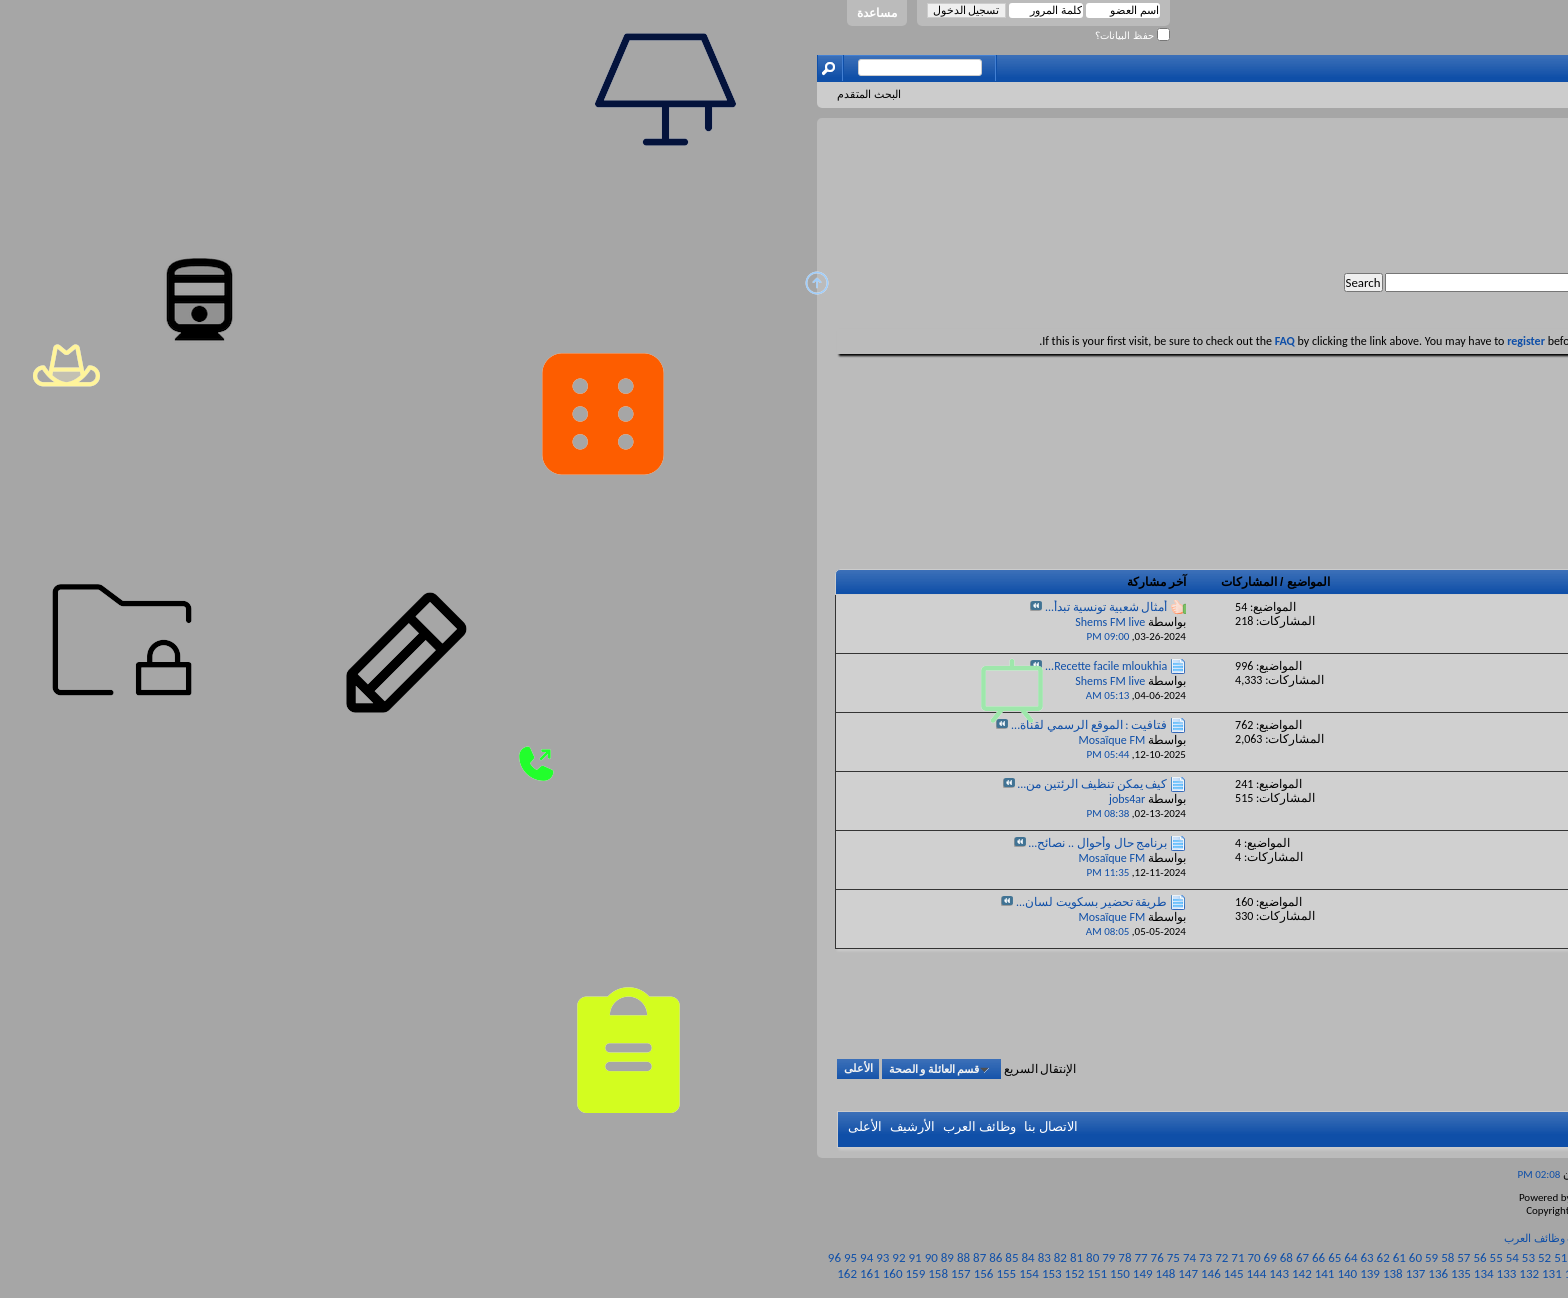  Describe the element at coordinates (628, 1052) in the screenshot. I see `view clipboard contents` at that location.